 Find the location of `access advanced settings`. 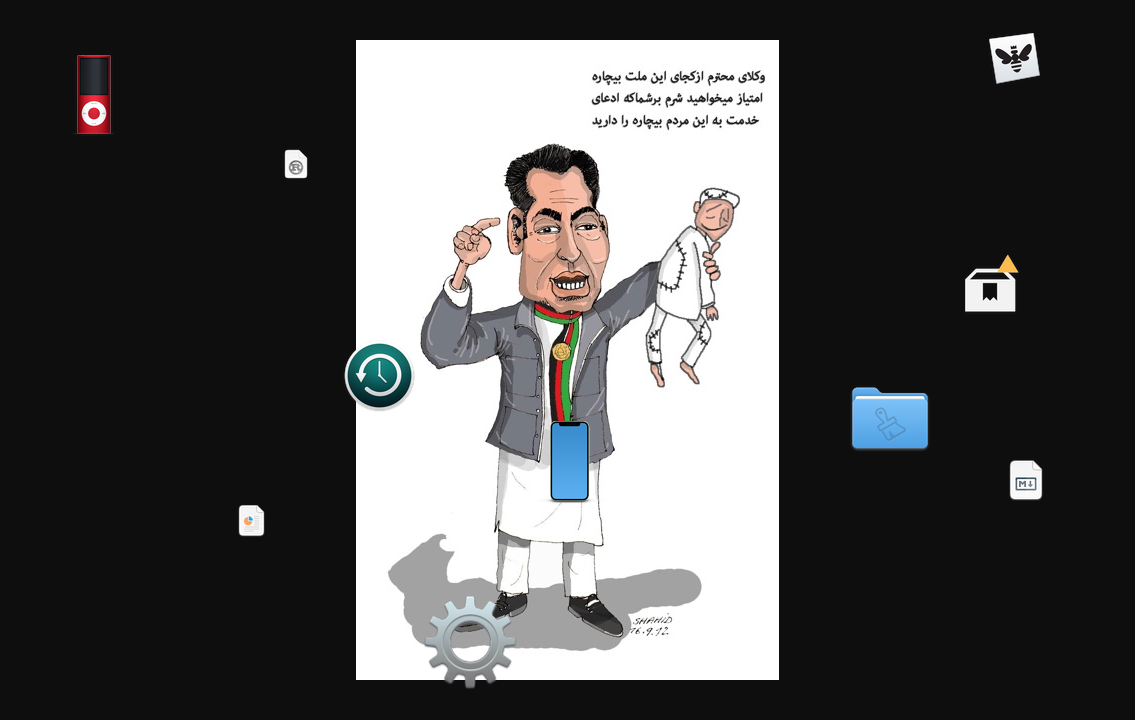

access advanced settings is located at coordinates (470, 642).